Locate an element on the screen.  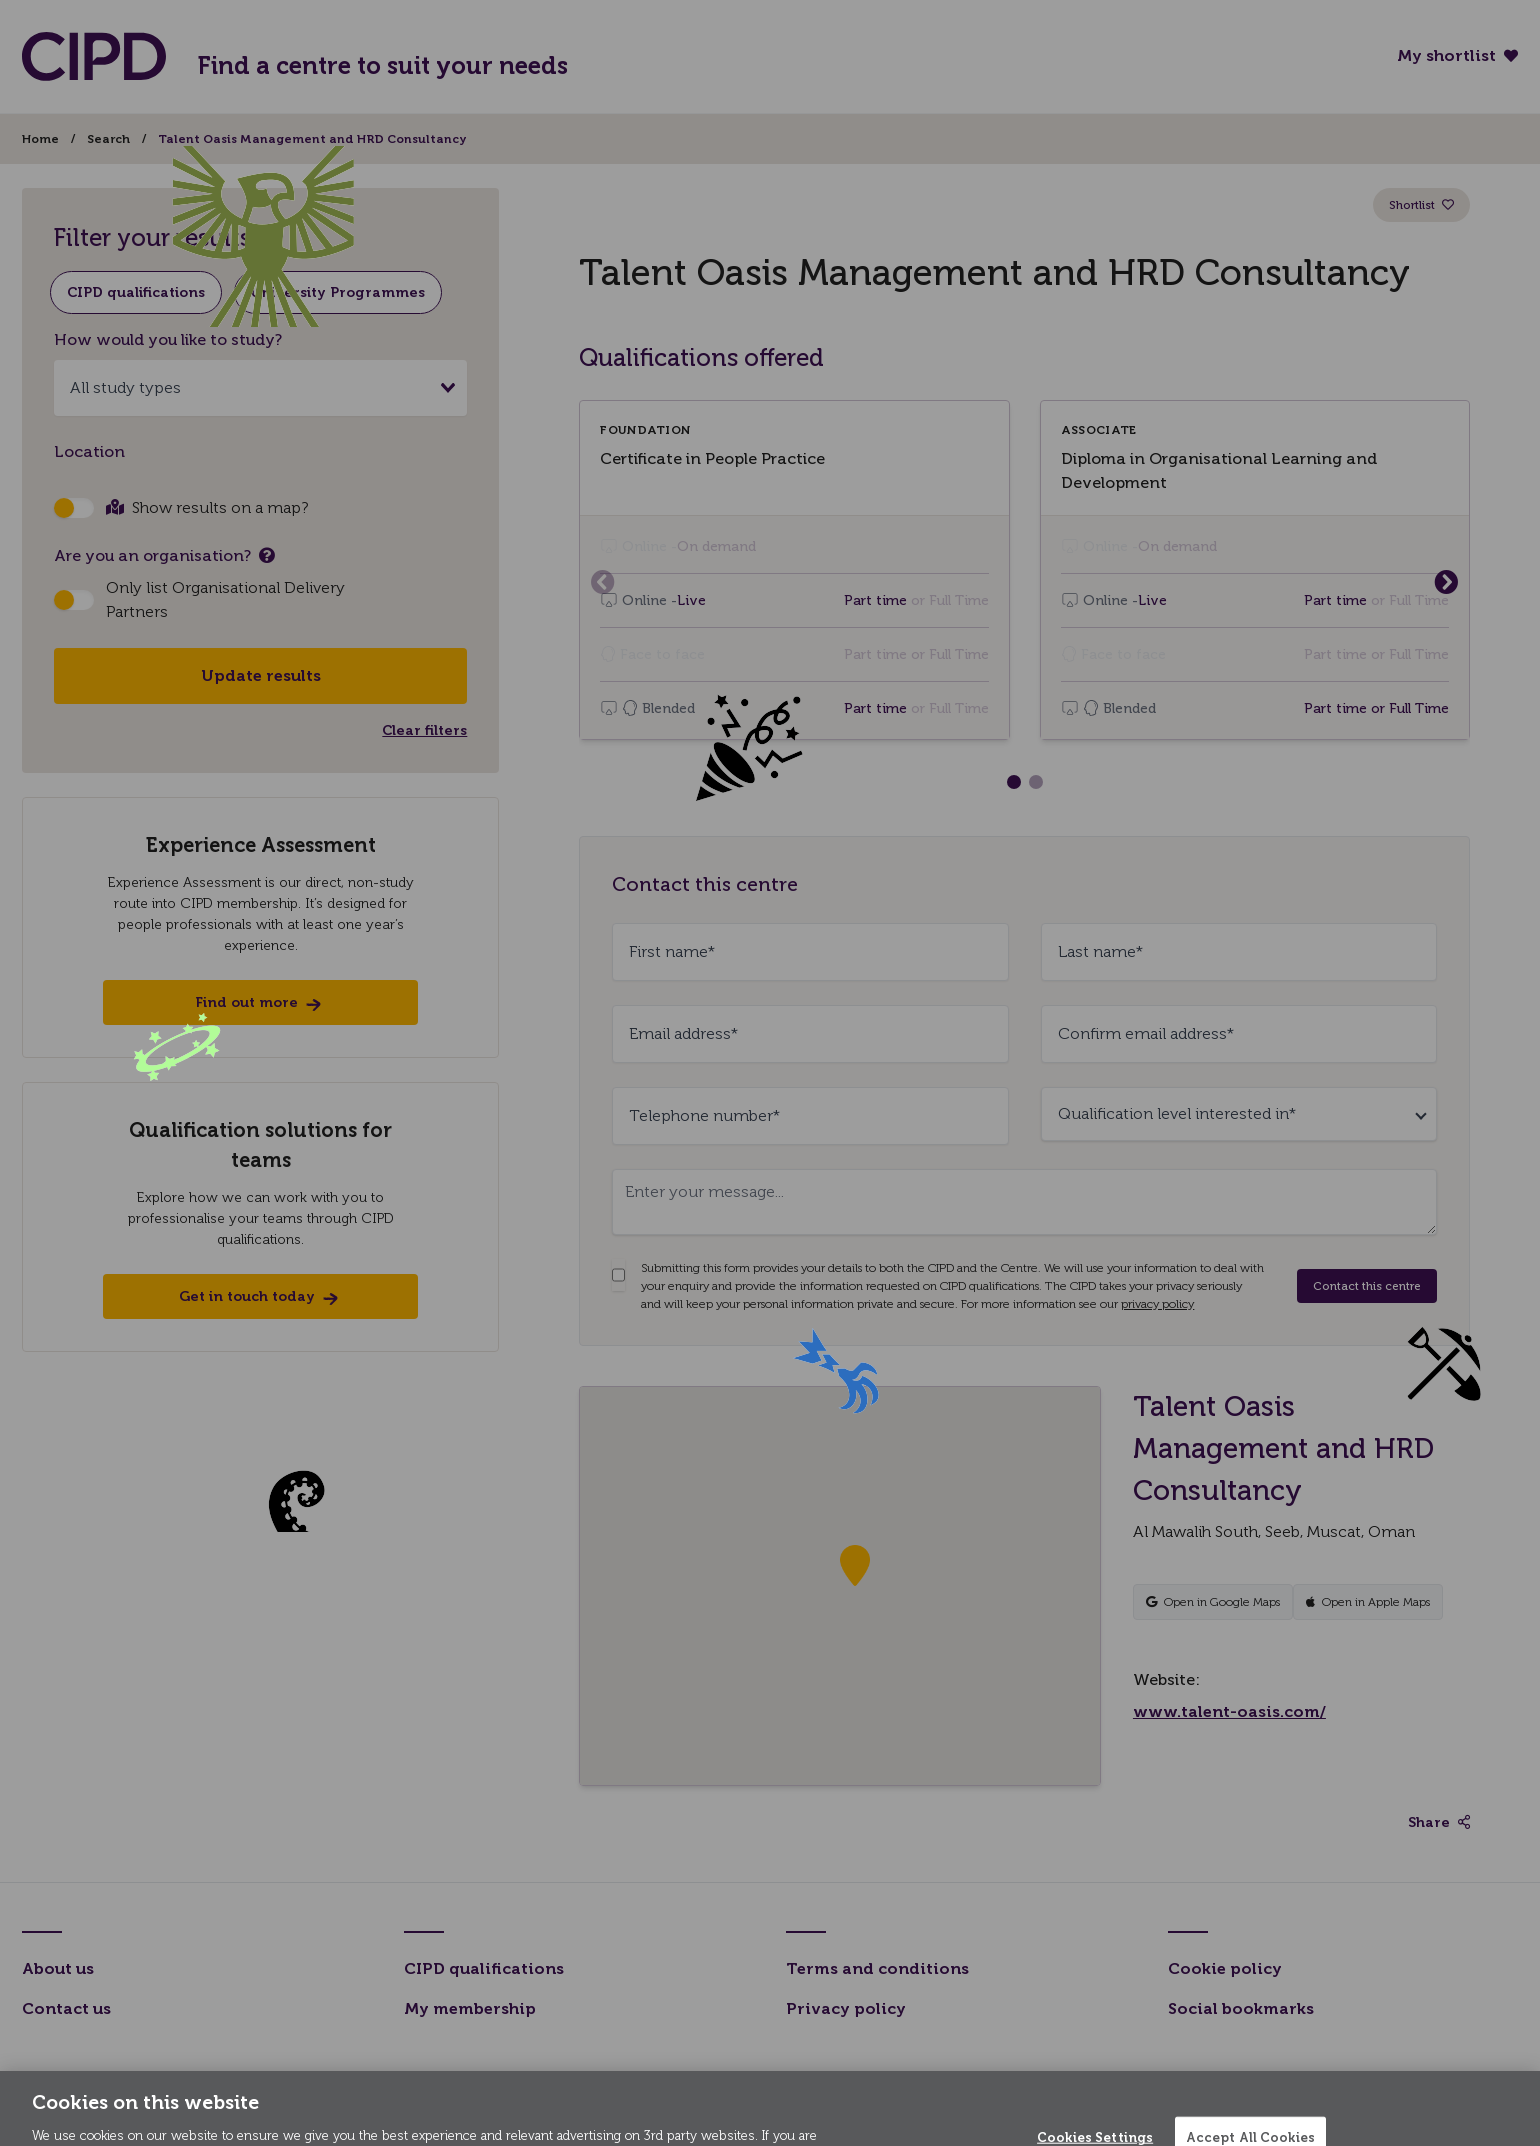
dig-dug game icon is located at coordinates (1444, 1364).